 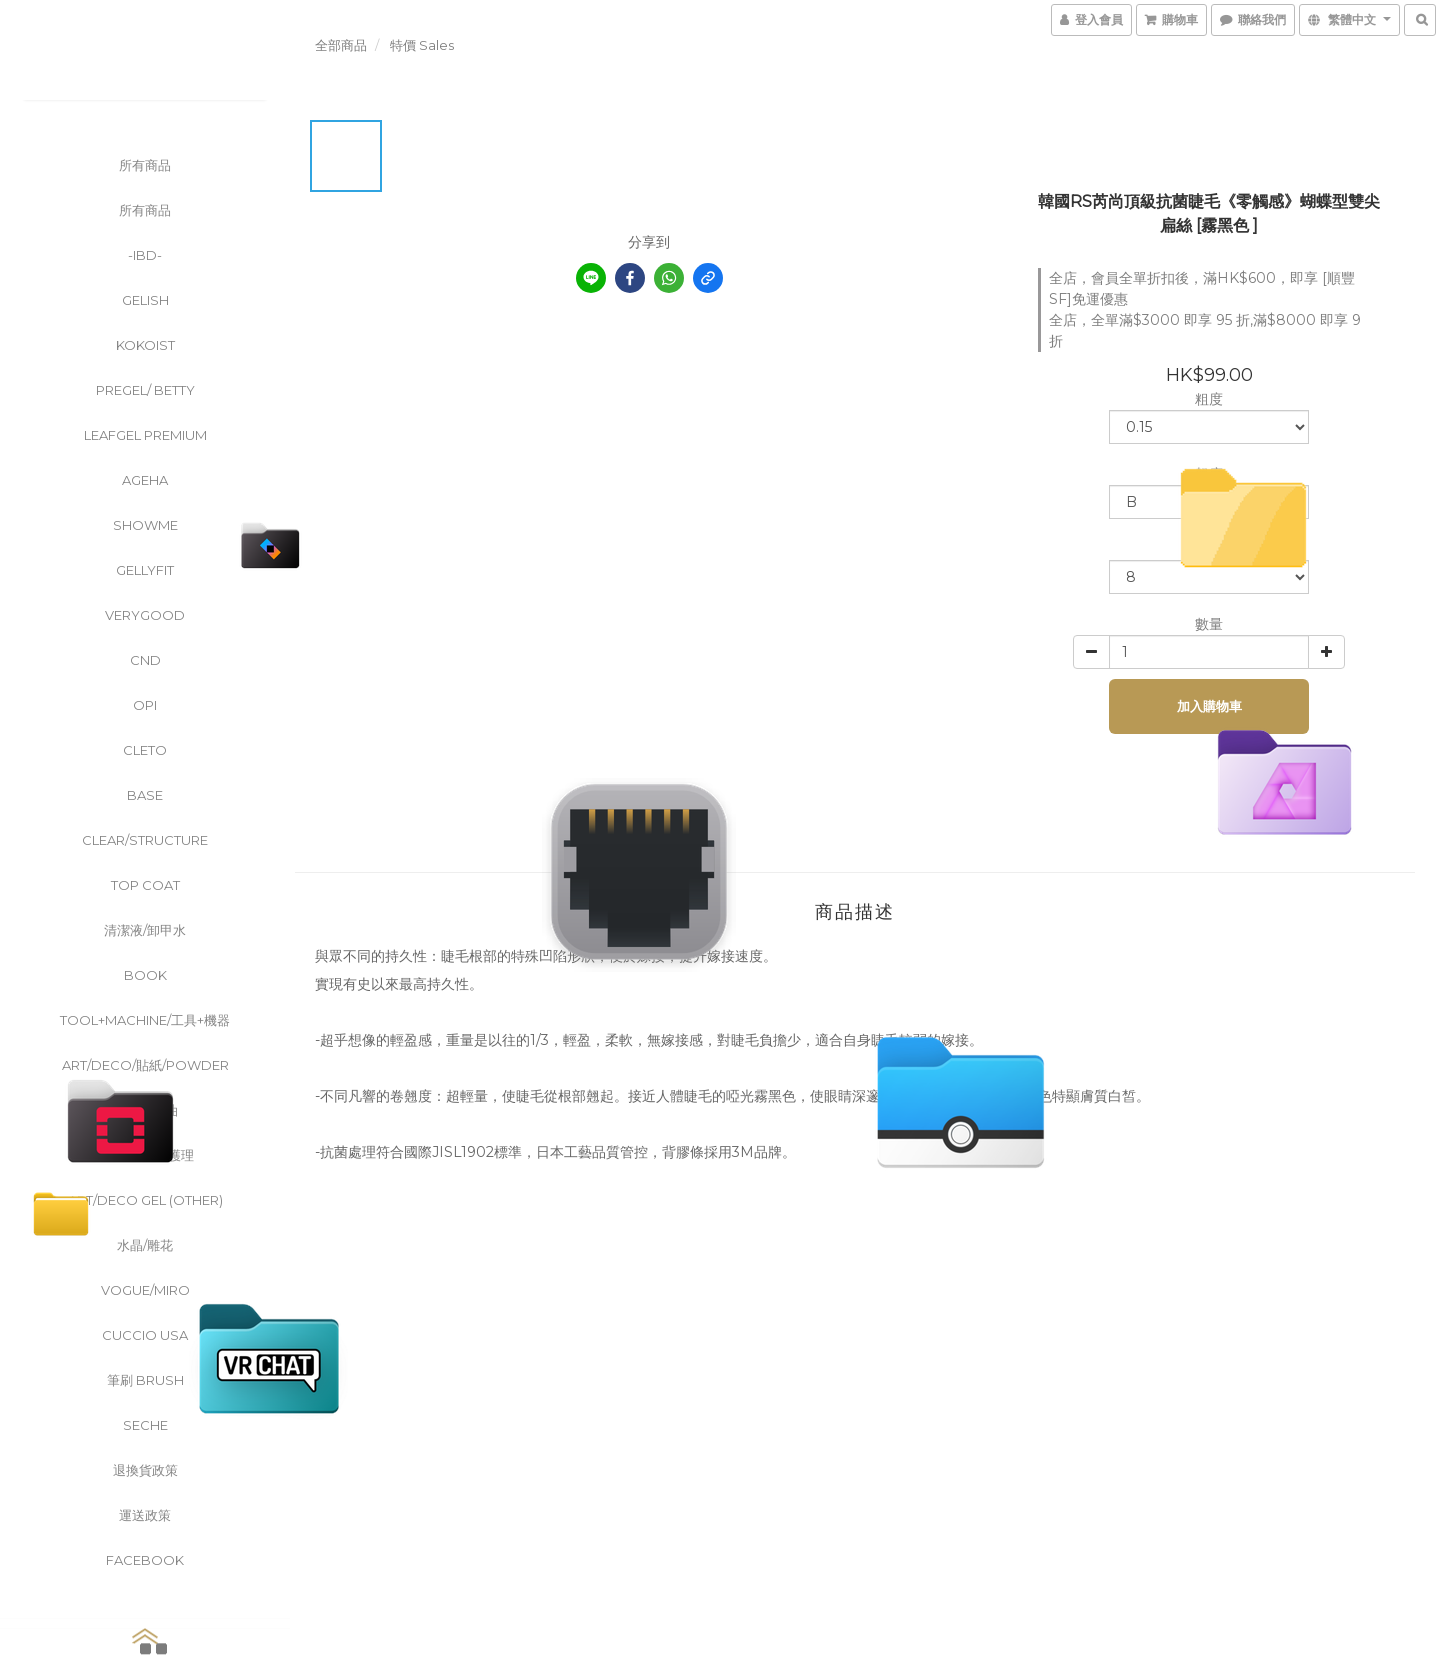 I want to click on open ethernet network preferences, so click(x=639, y=875).